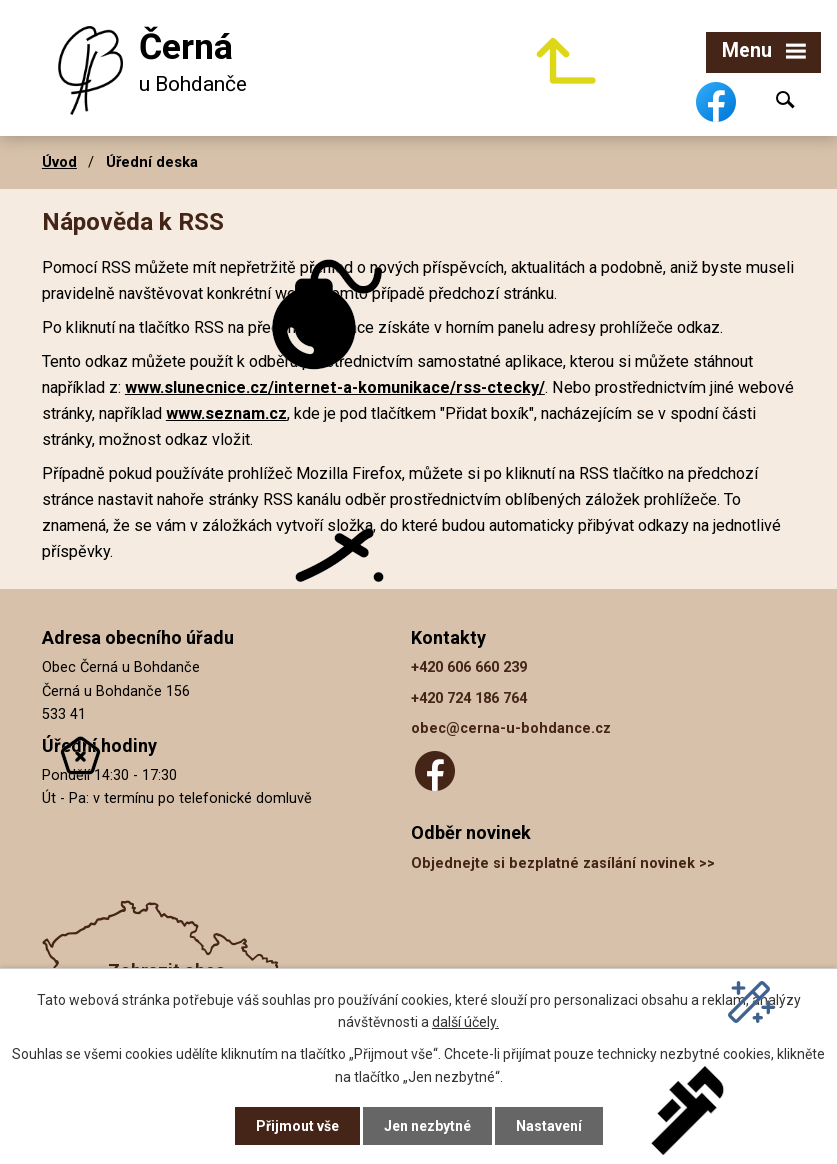 Image resolution: width=837 pixels, height=1164 pixels. What do you see at coordinates (749, 1002) in the screenshot?
I see `apply auto-enhance or smart adjustments` at bounding box center [749, 1002].